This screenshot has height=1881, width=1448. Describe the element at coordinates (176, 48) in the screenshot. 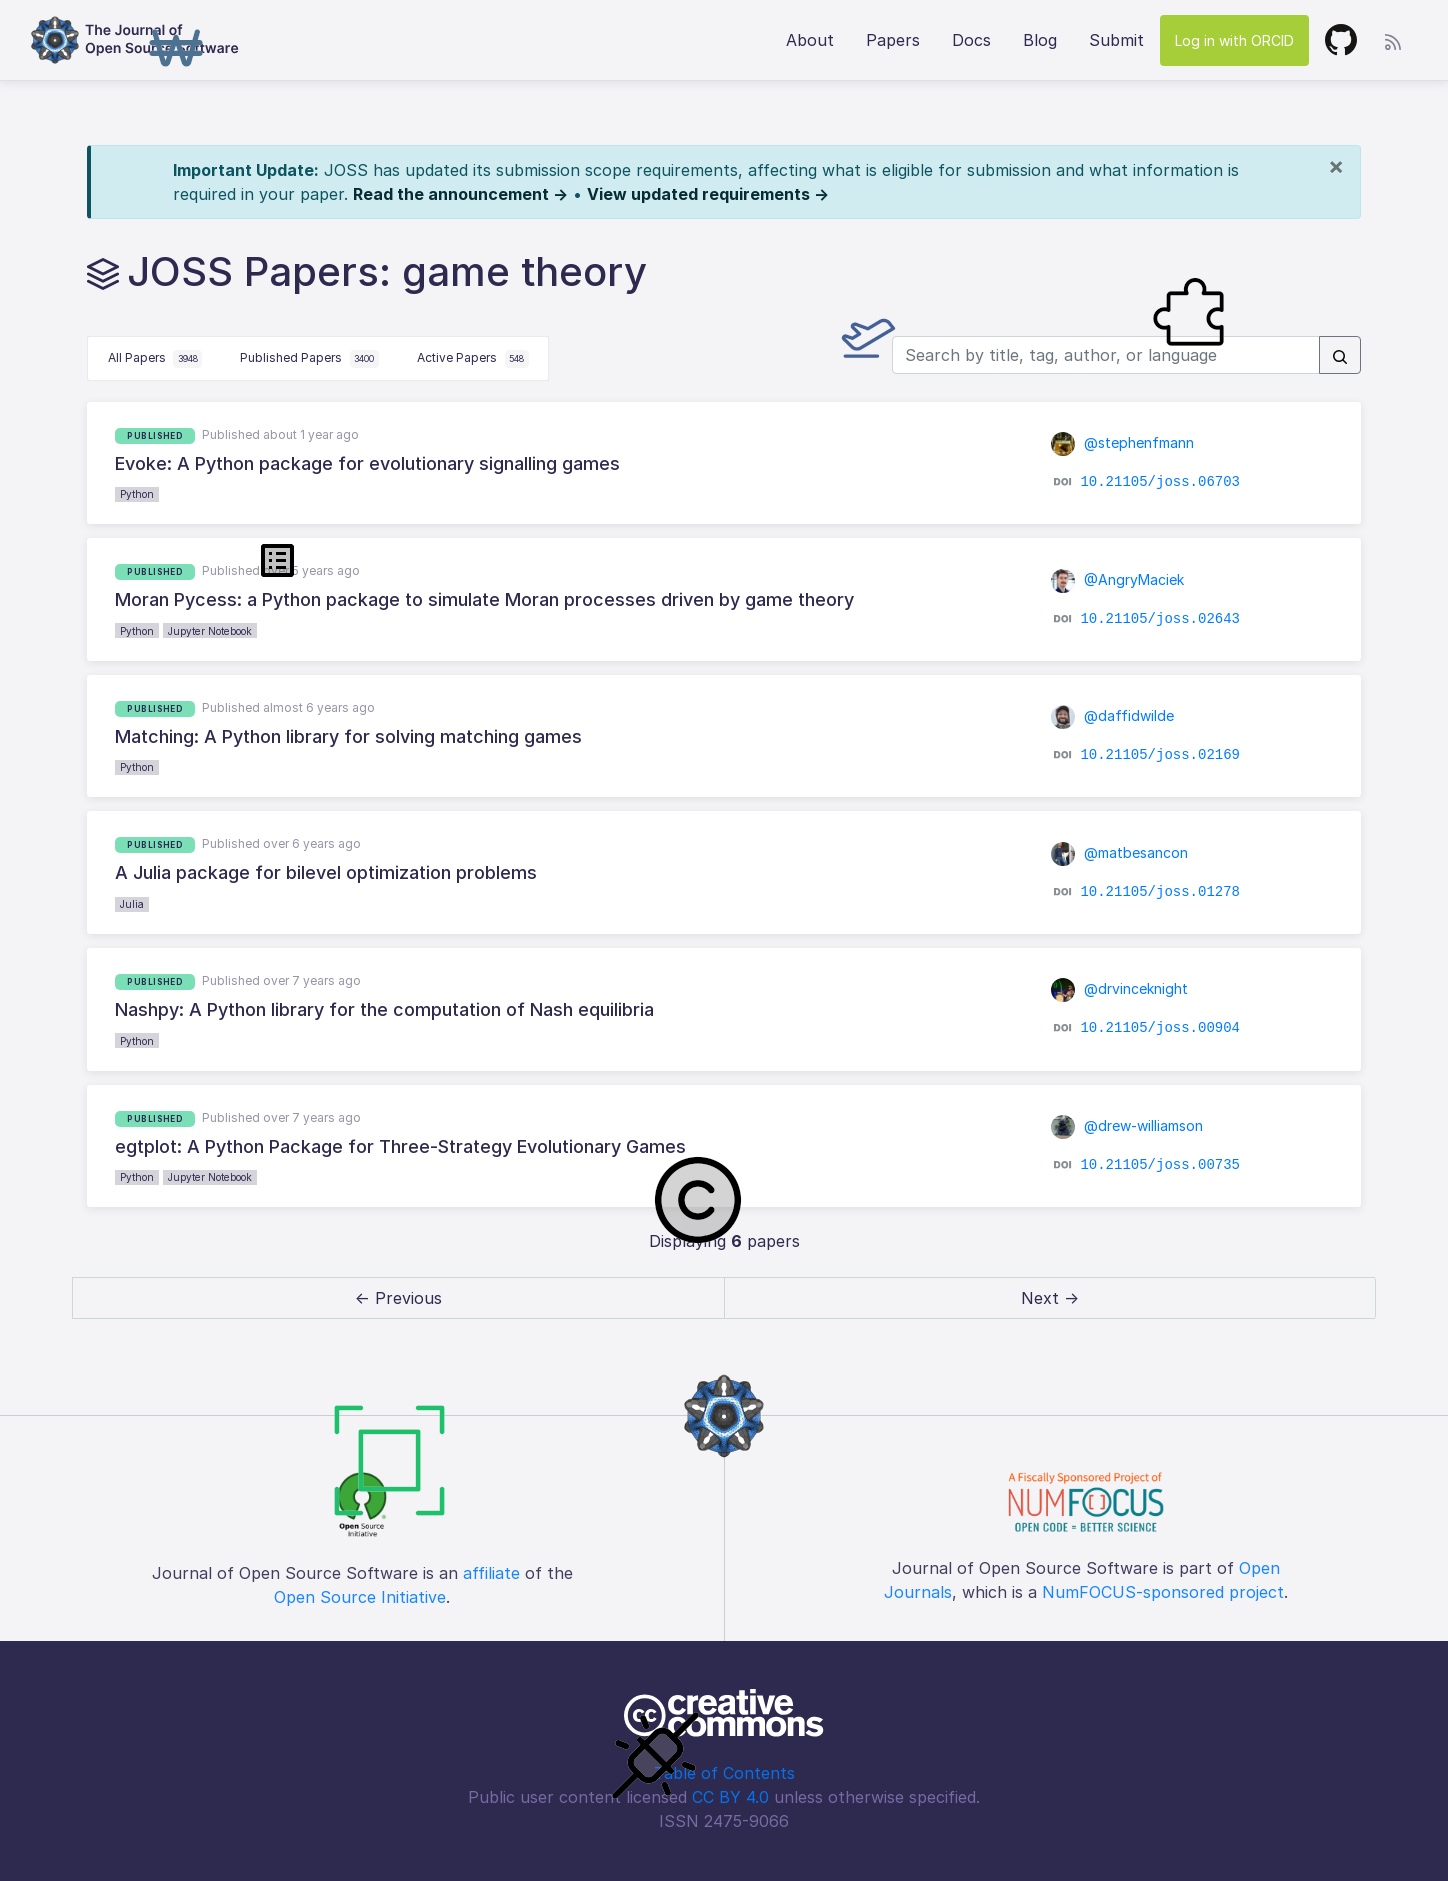

I see `indicates Korean won currency` at that location.